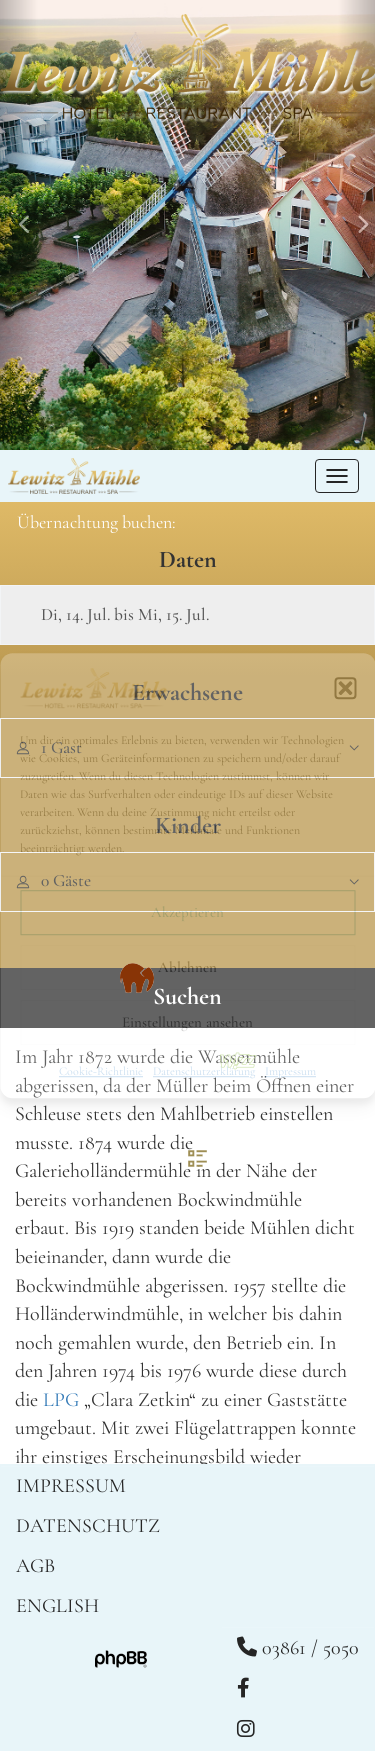 This screenshot has height=1751, width=375. What do you see at coordinates (197, 1158) in the screenshot?
I see `view completed tasks in a checklist` at bounding box center [197, 1158].